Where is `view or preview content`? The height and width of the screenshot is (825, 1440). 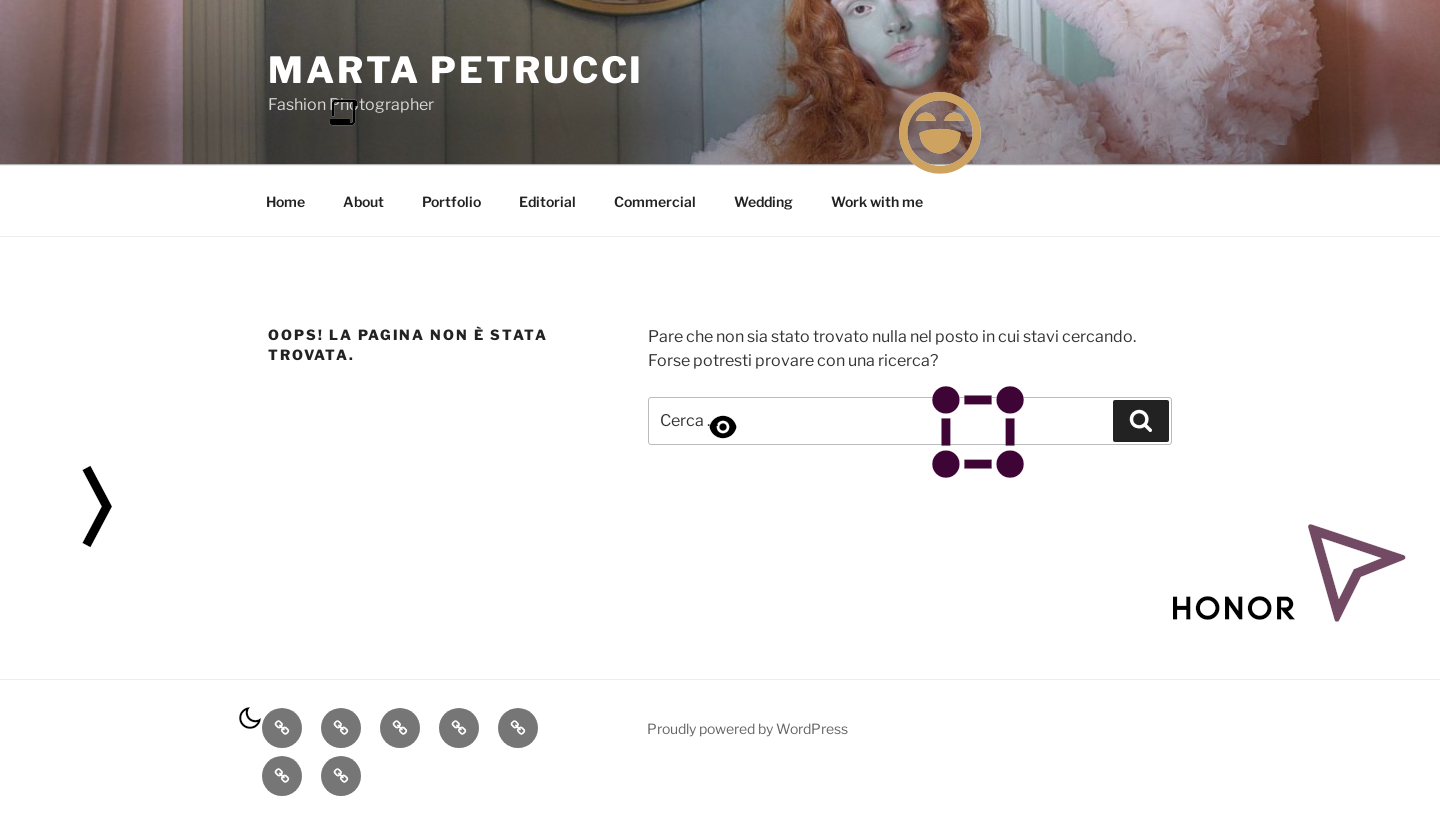 view or preview content is located at coordinates (723, 427).